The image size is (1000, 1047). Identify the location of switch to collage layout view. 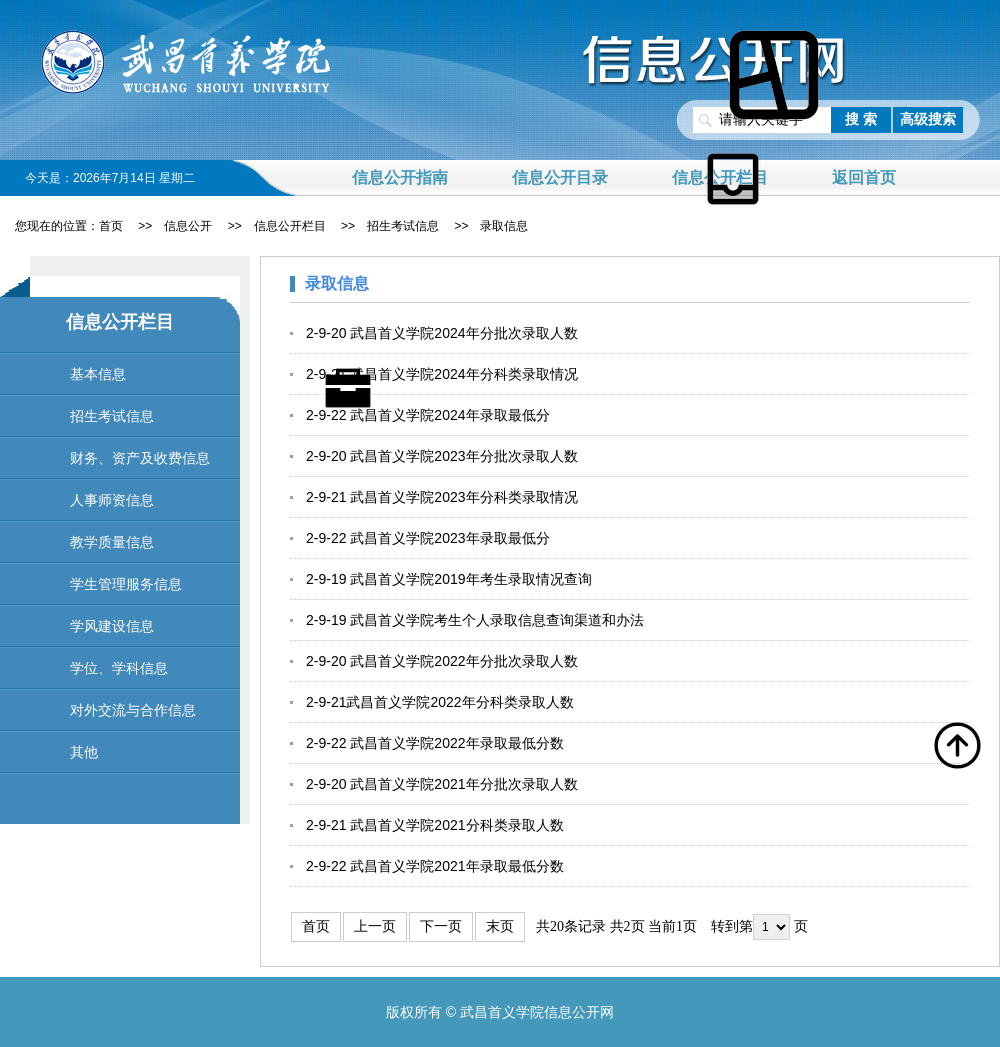
(774, 75).